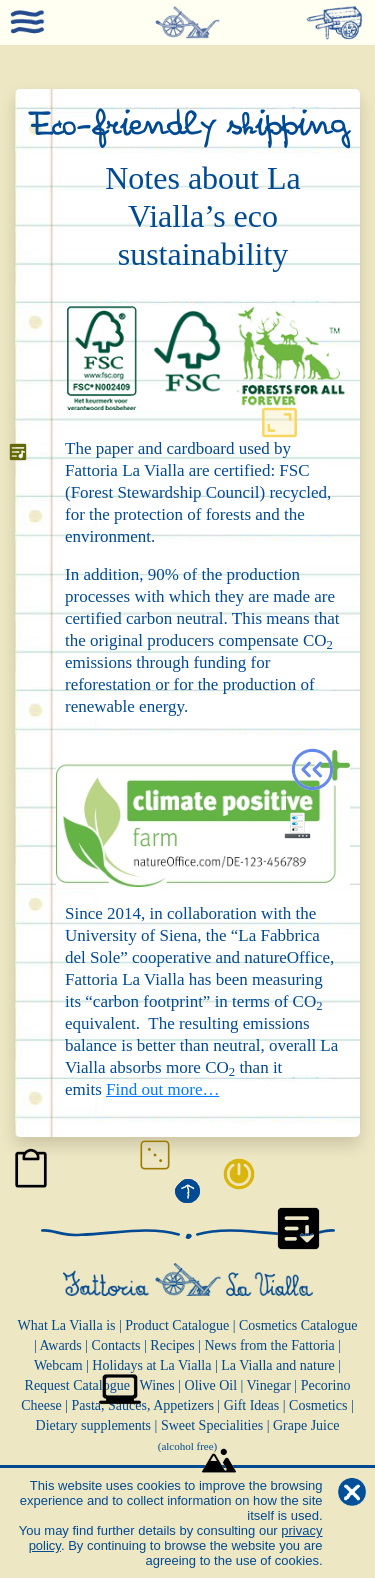 Image resolution: width=375 pixels, height=1578 pixels. I want to click on access windows laptop settings, so click(120, 1390).